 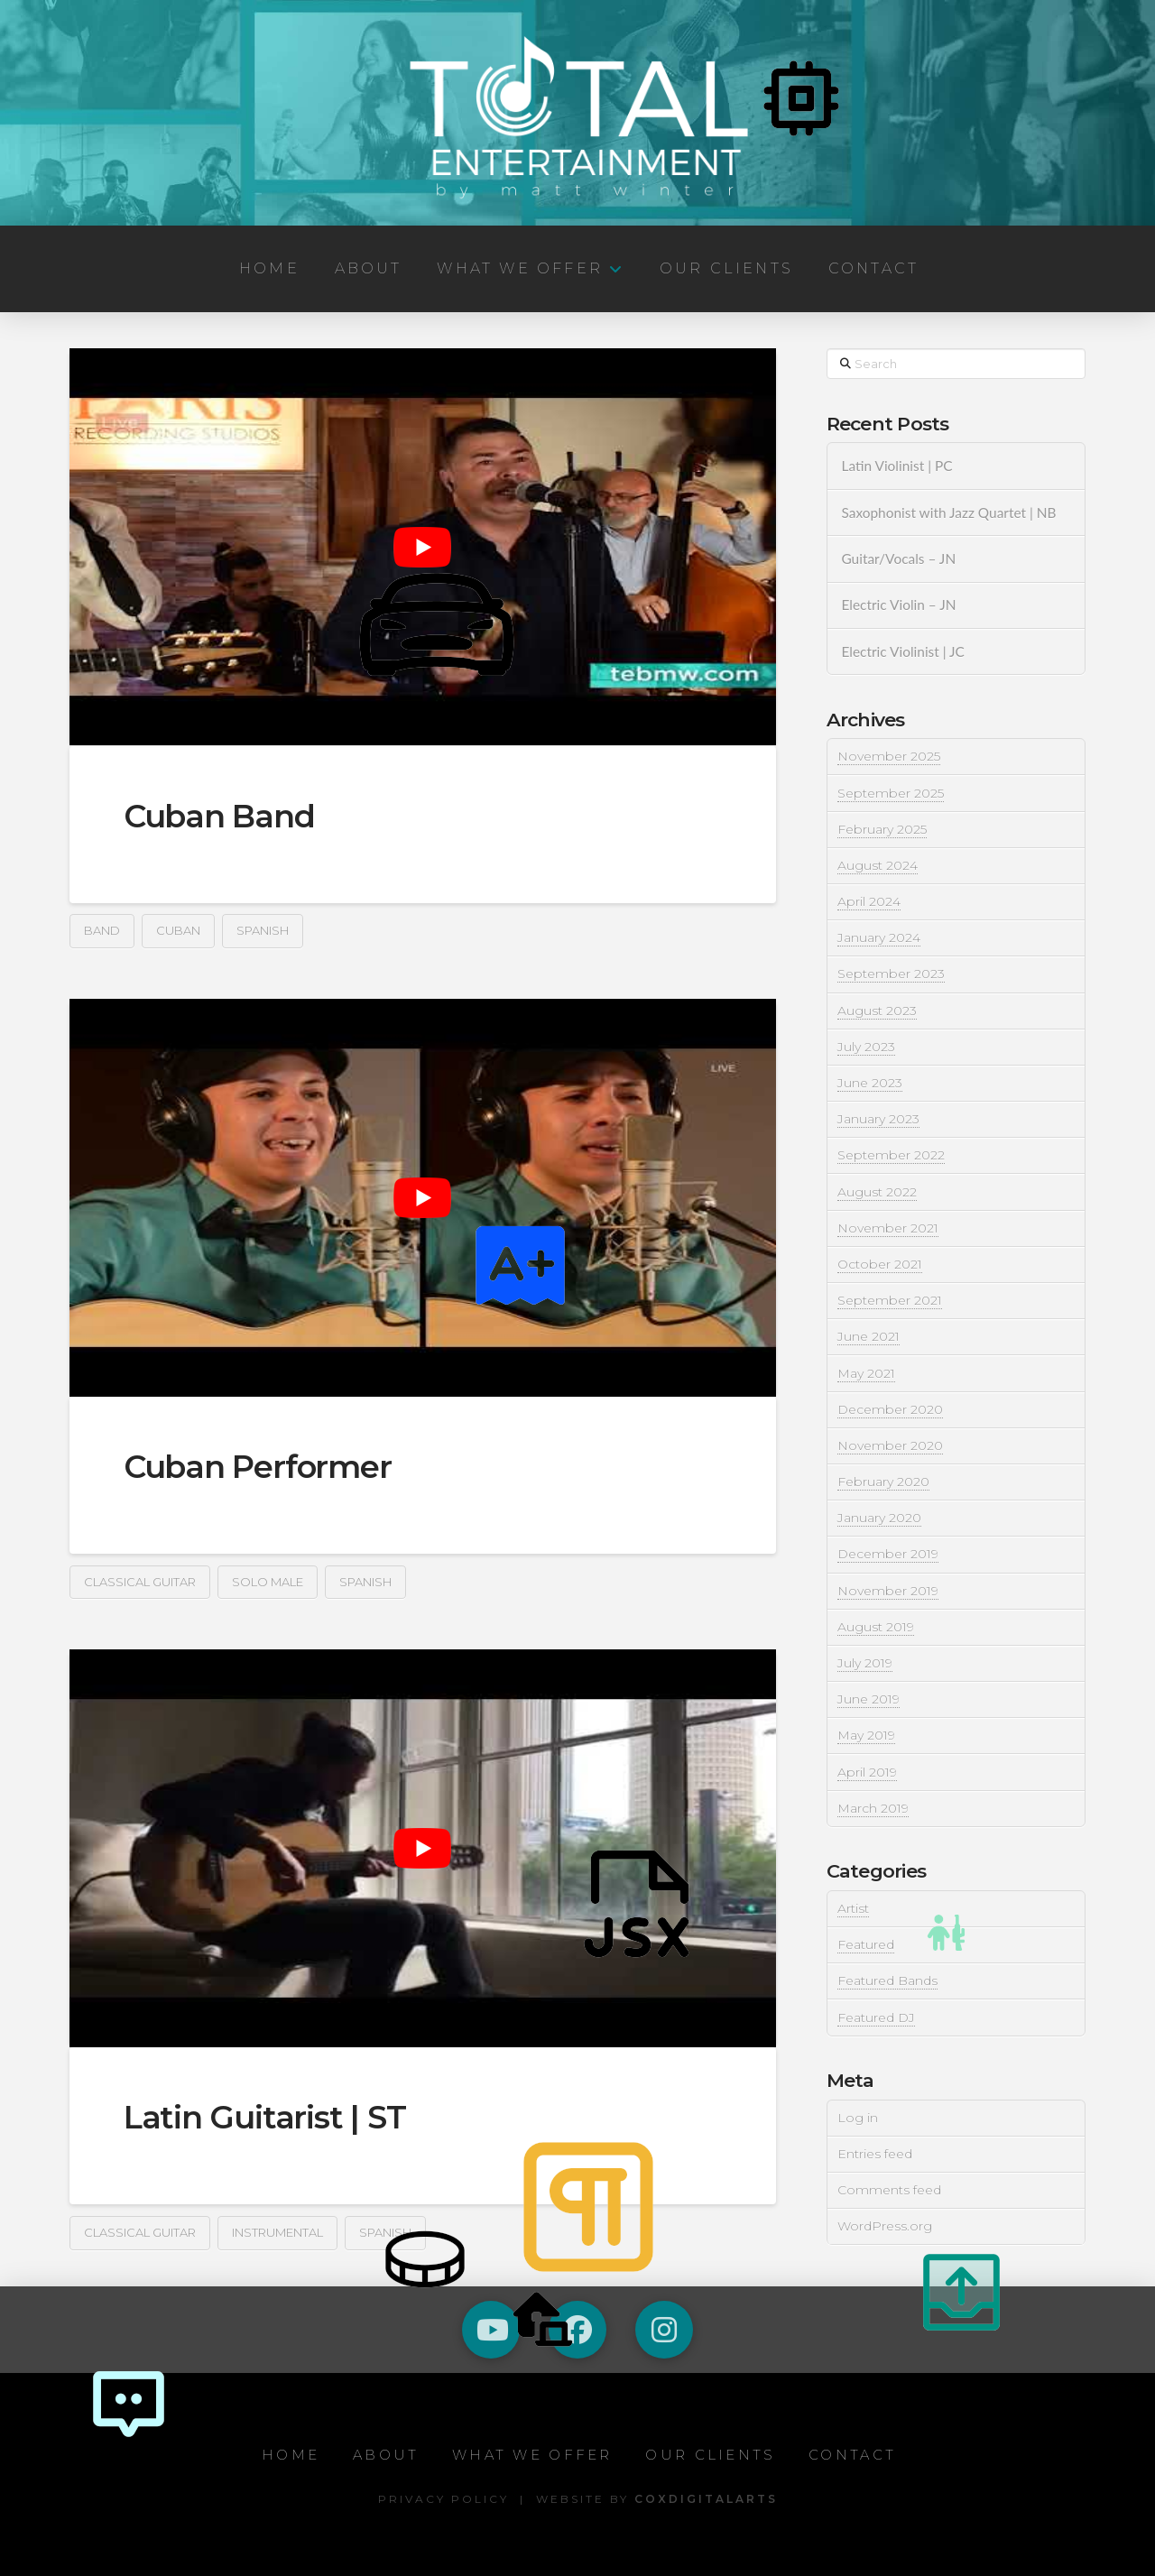 What do you see at coordinates (542, 2318) in the screenshot?
I see `work from home or remote work mode` at bounding box center [542, 2318].